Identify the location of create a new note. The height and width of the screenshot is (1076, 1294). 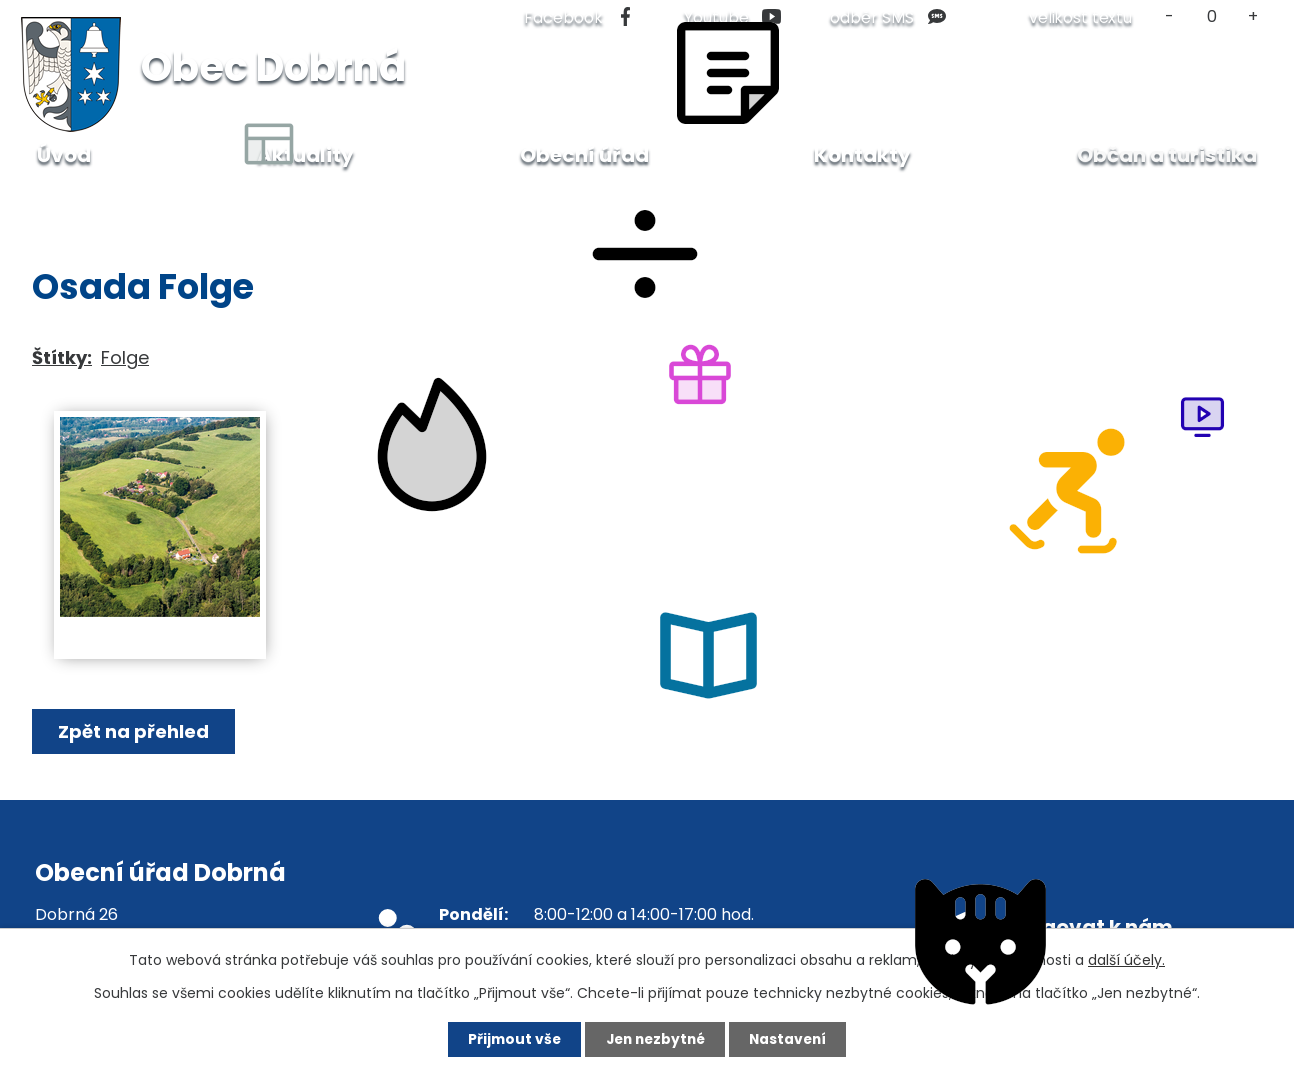
(728, 73).